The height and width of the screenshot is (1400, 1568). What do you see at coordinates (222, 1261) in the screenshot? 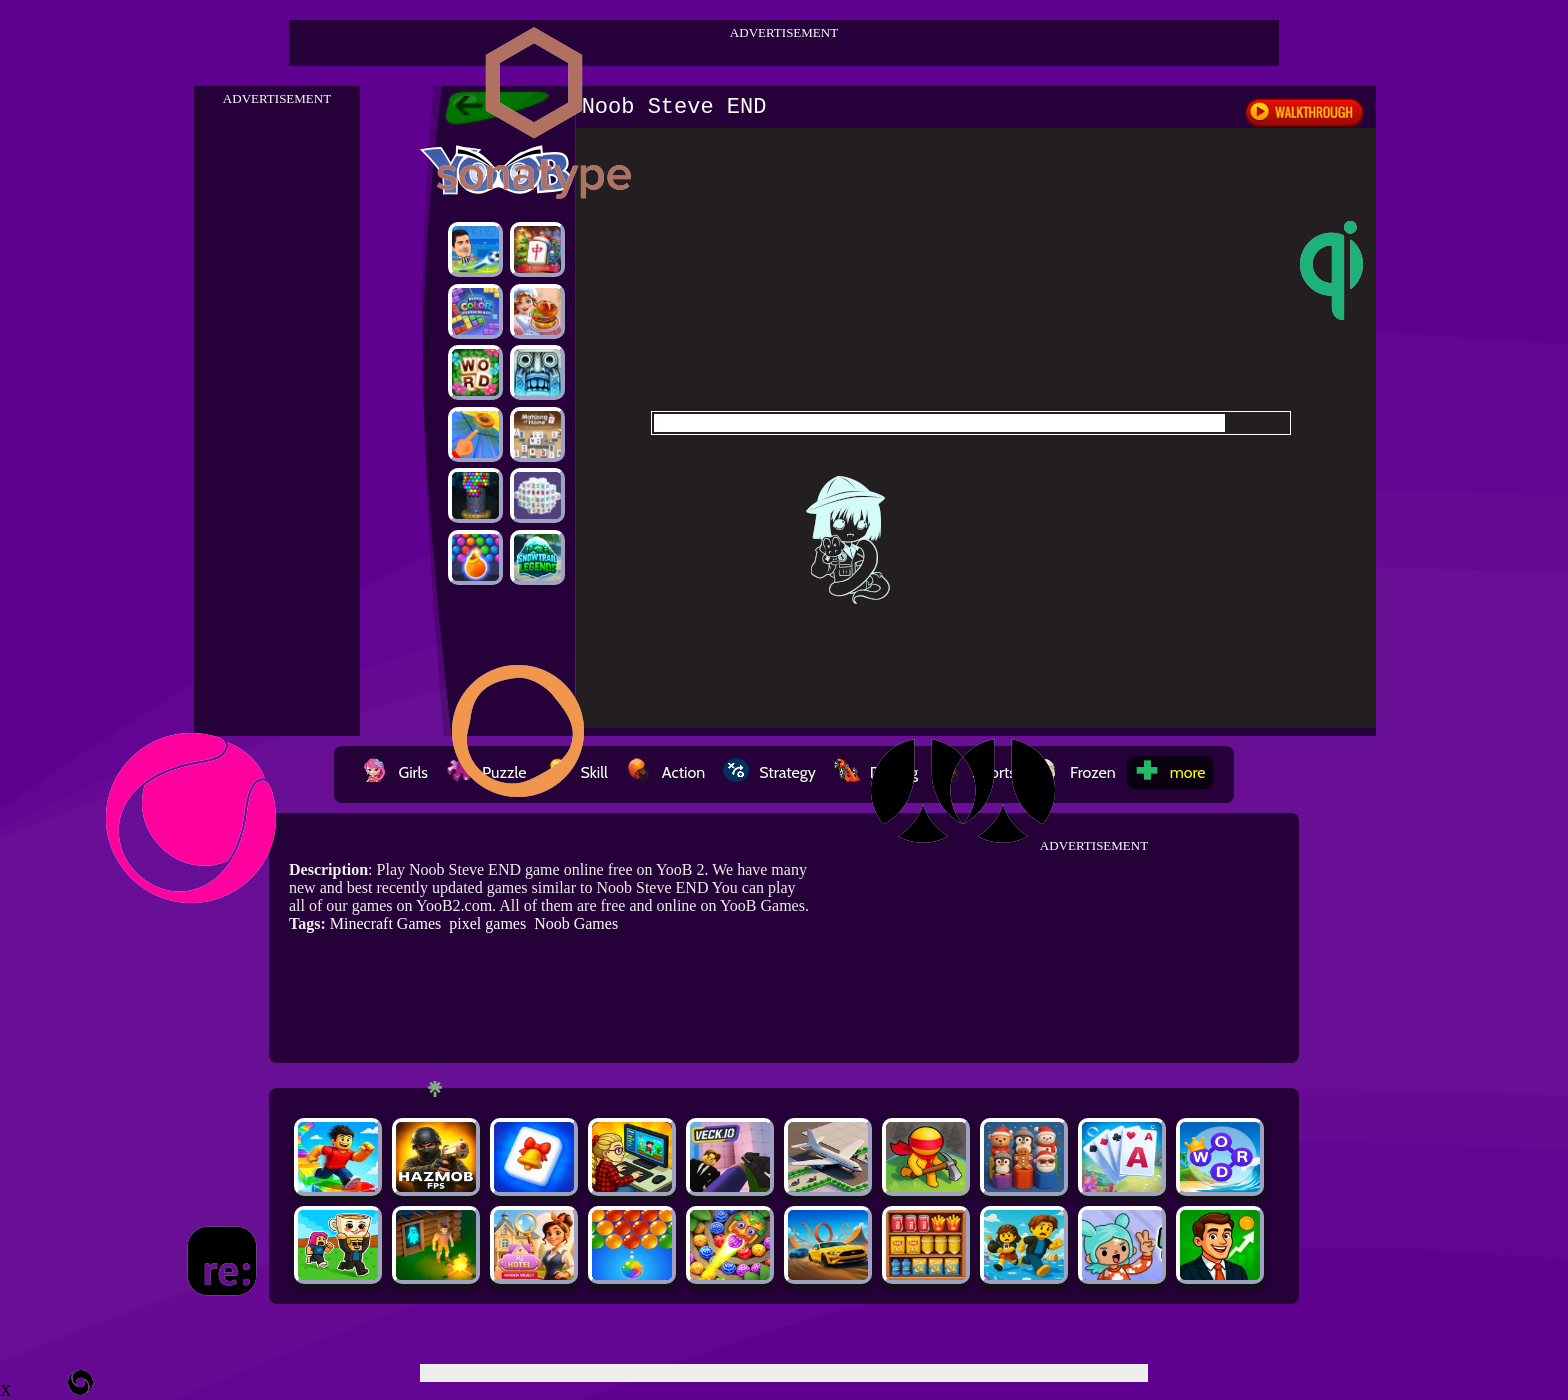
I see `replyd app logo` at bounding box center [222, 1261].